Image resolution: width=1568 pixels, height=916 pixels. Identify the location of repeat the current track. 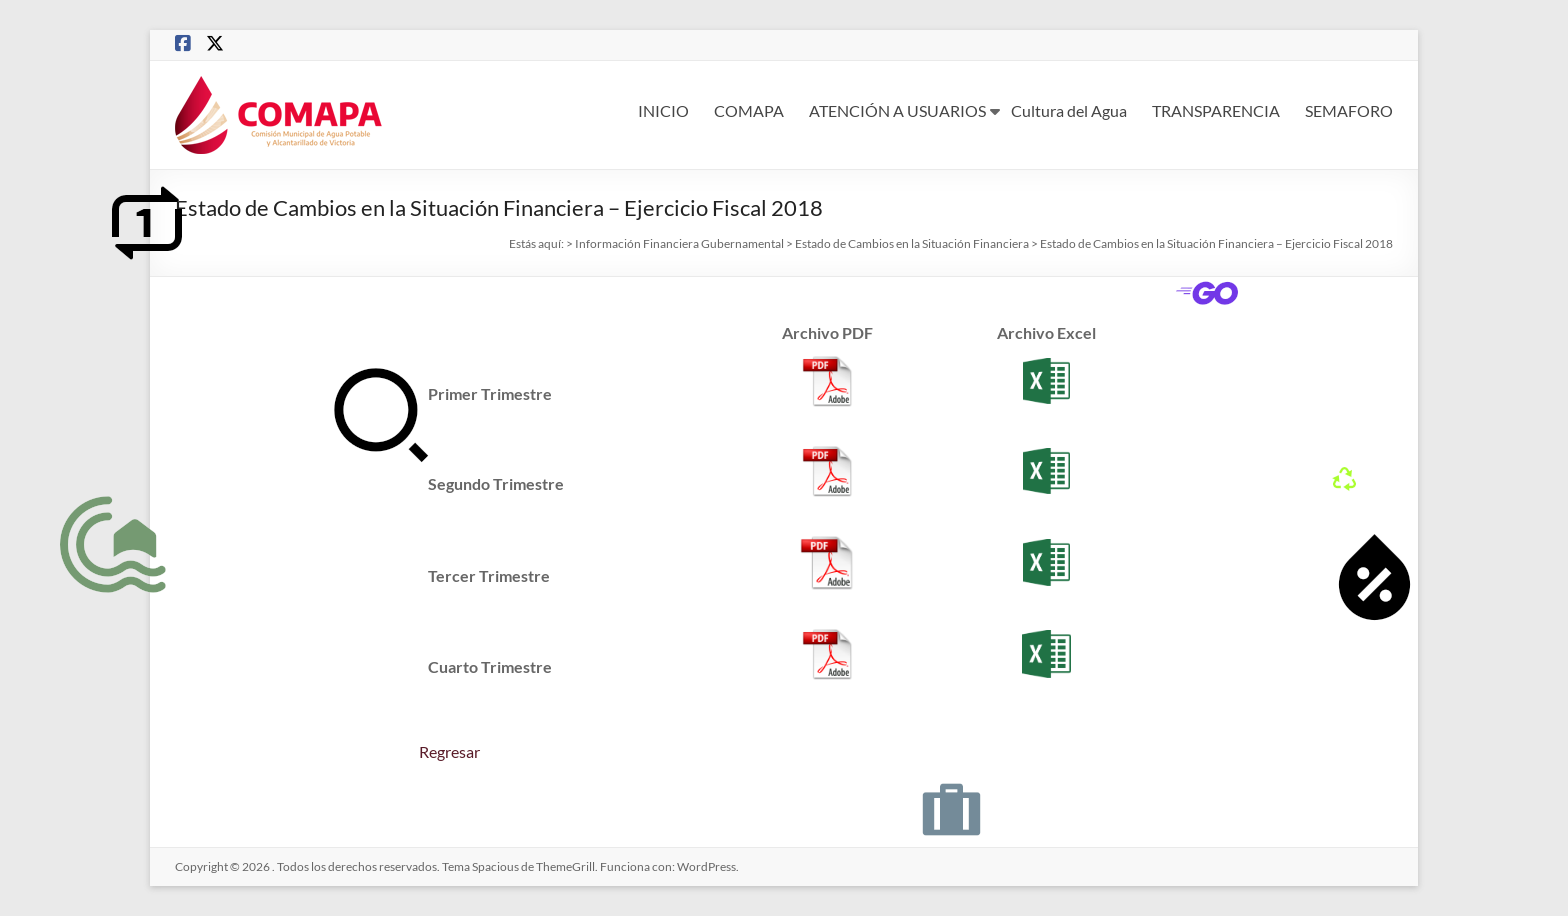
(147, 223).